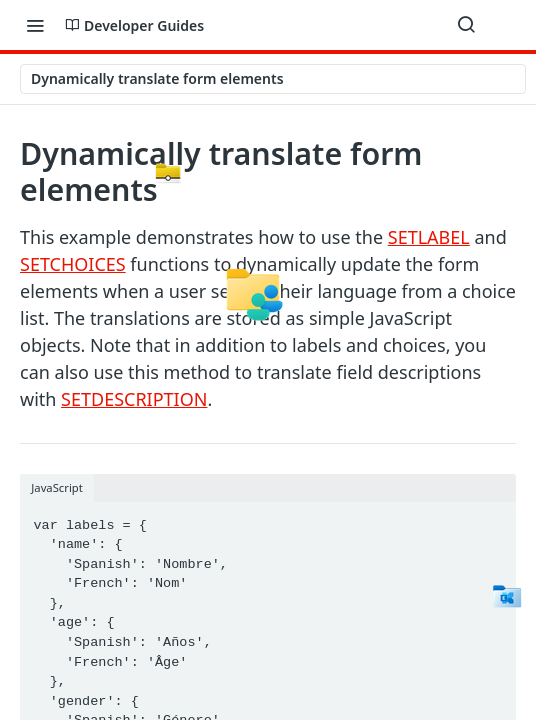  I want to click on open folder containing Pokémon-related files, so click(168, 174).